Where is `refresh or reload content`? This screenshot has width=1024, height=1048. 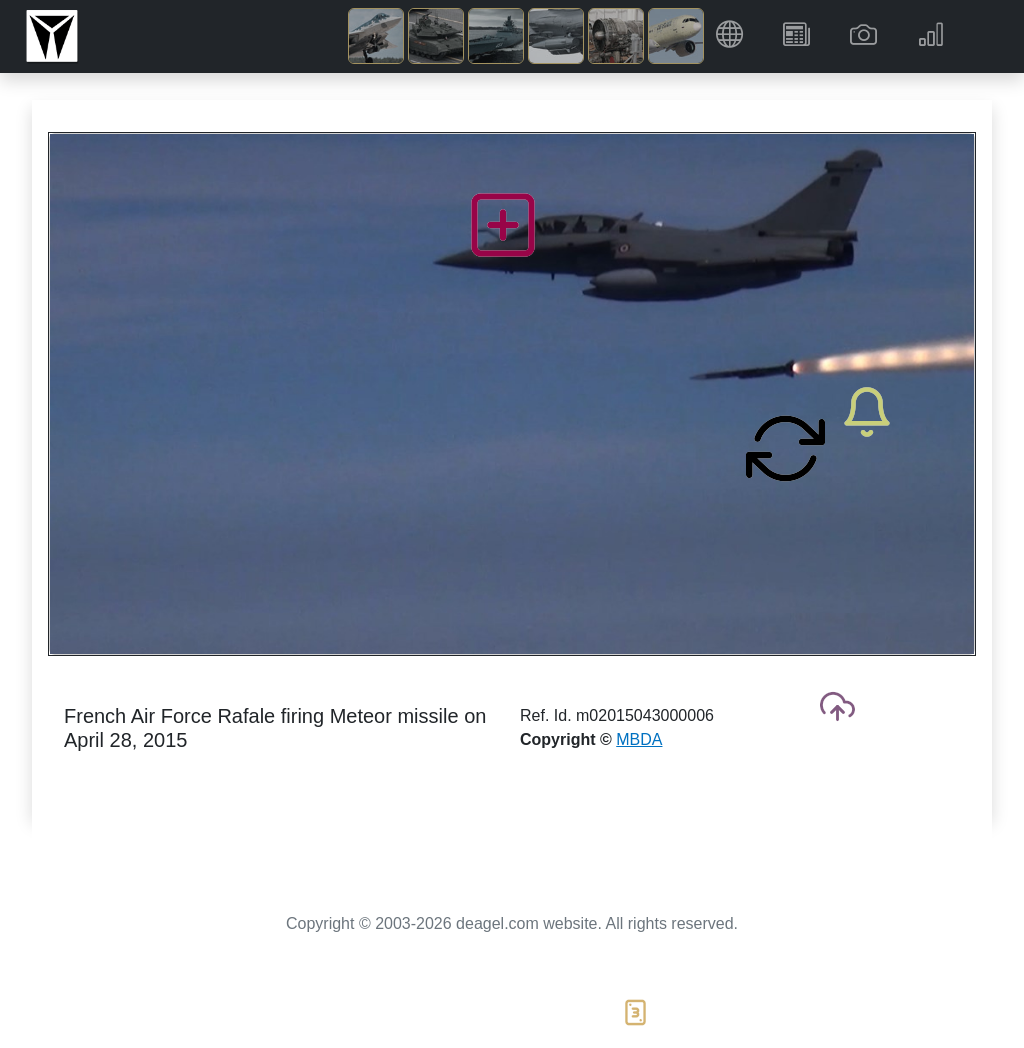
refresh or reload content is located at coordinates (785, 448).